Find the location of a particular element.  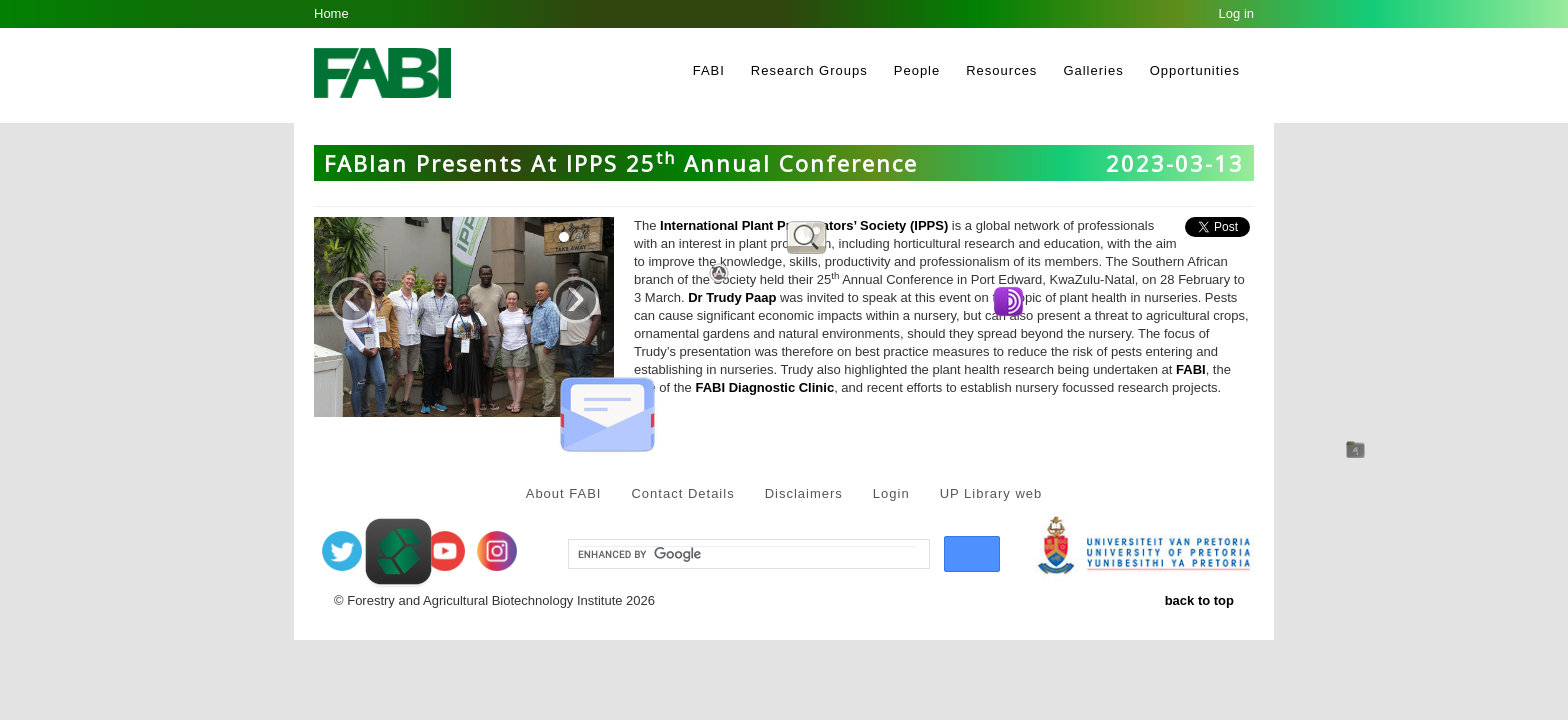

launch tor browser for private browsing is located at coordinates (1008, 301).